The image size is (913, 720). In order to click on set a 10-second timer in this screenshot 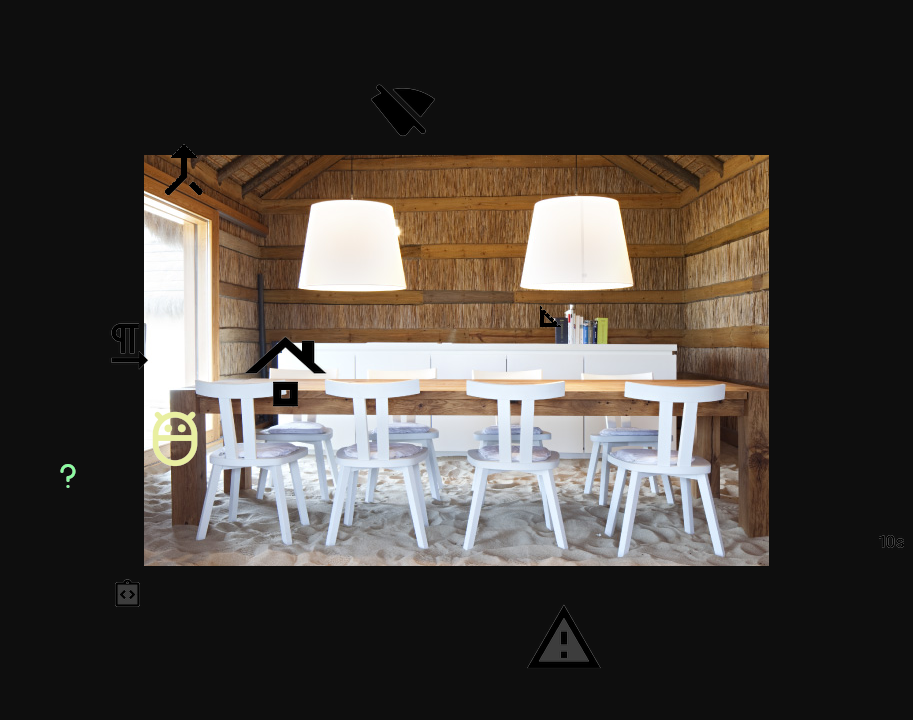, I will do `click(891, 541)`.